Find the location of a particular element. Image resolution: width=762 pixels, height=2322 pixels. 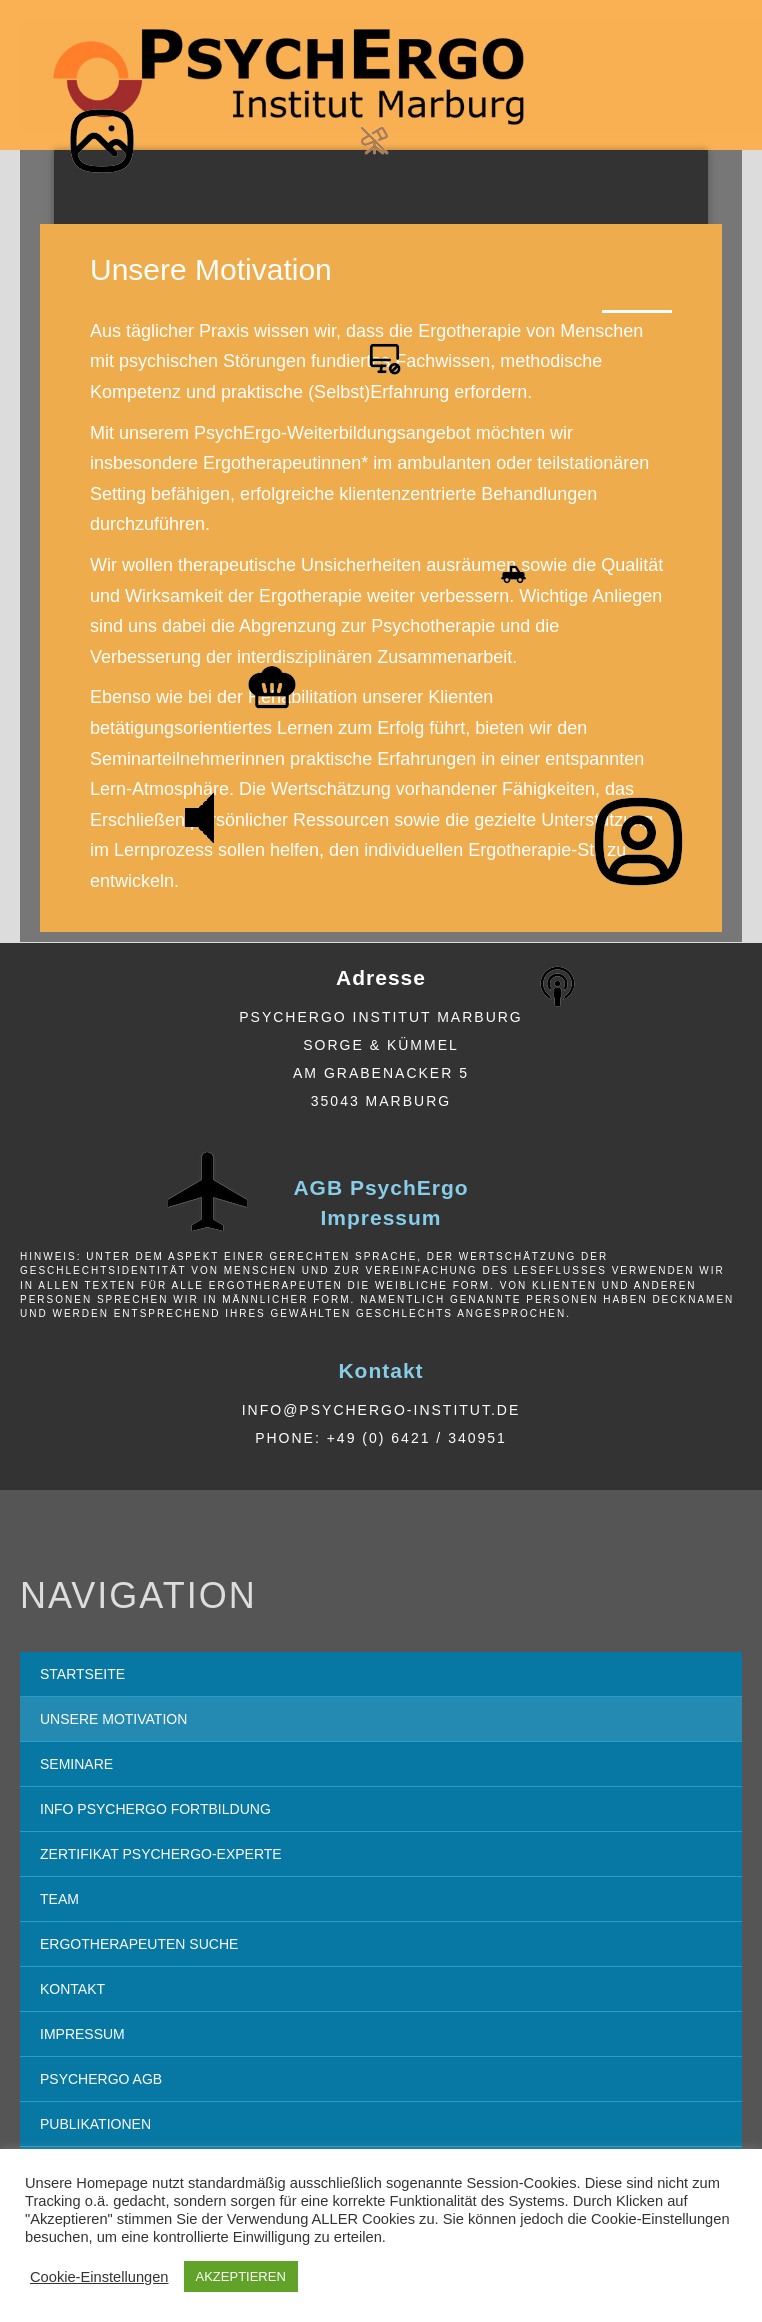

enable airplane mode is located at coordinates (207, 1191).